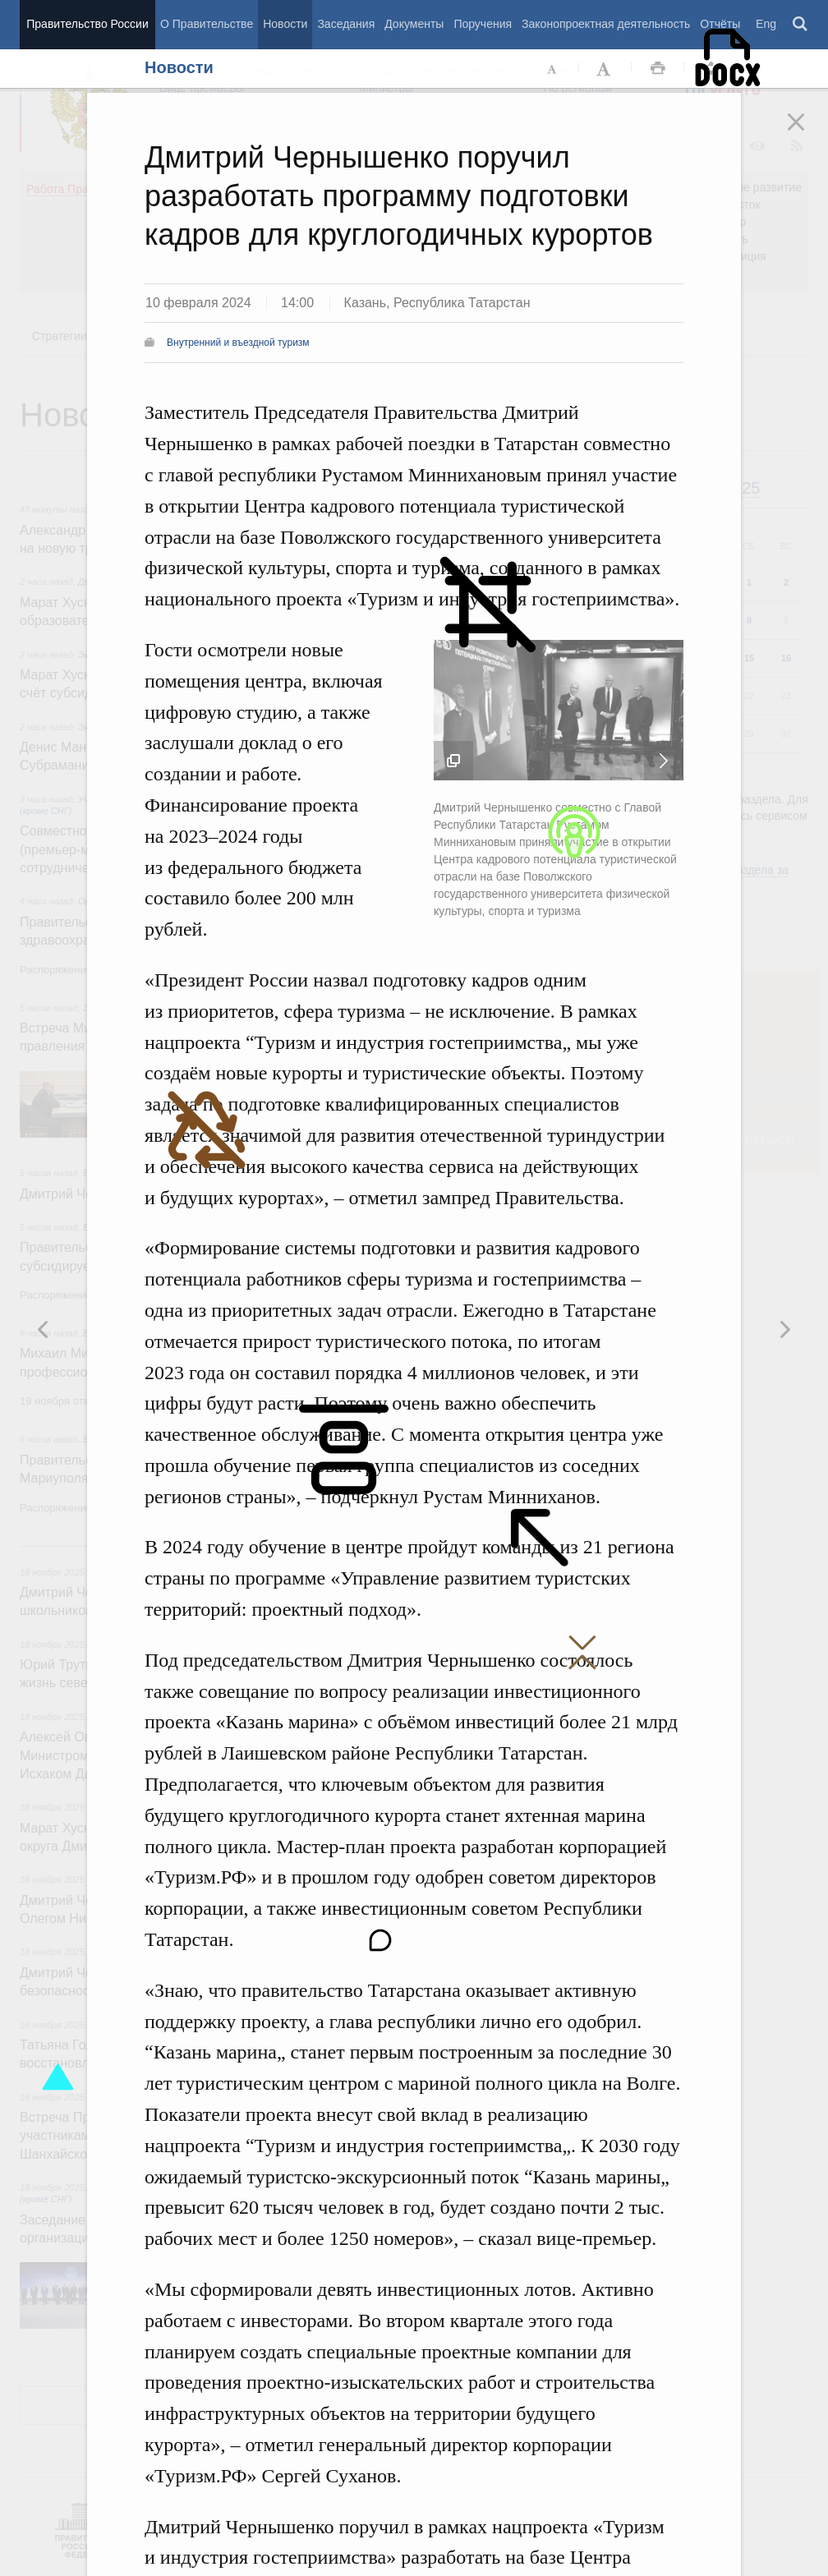 Image resolution: width=828 pixels, height=2576 pixels. I want to click on vercel platform logo, so click(58, 2077).